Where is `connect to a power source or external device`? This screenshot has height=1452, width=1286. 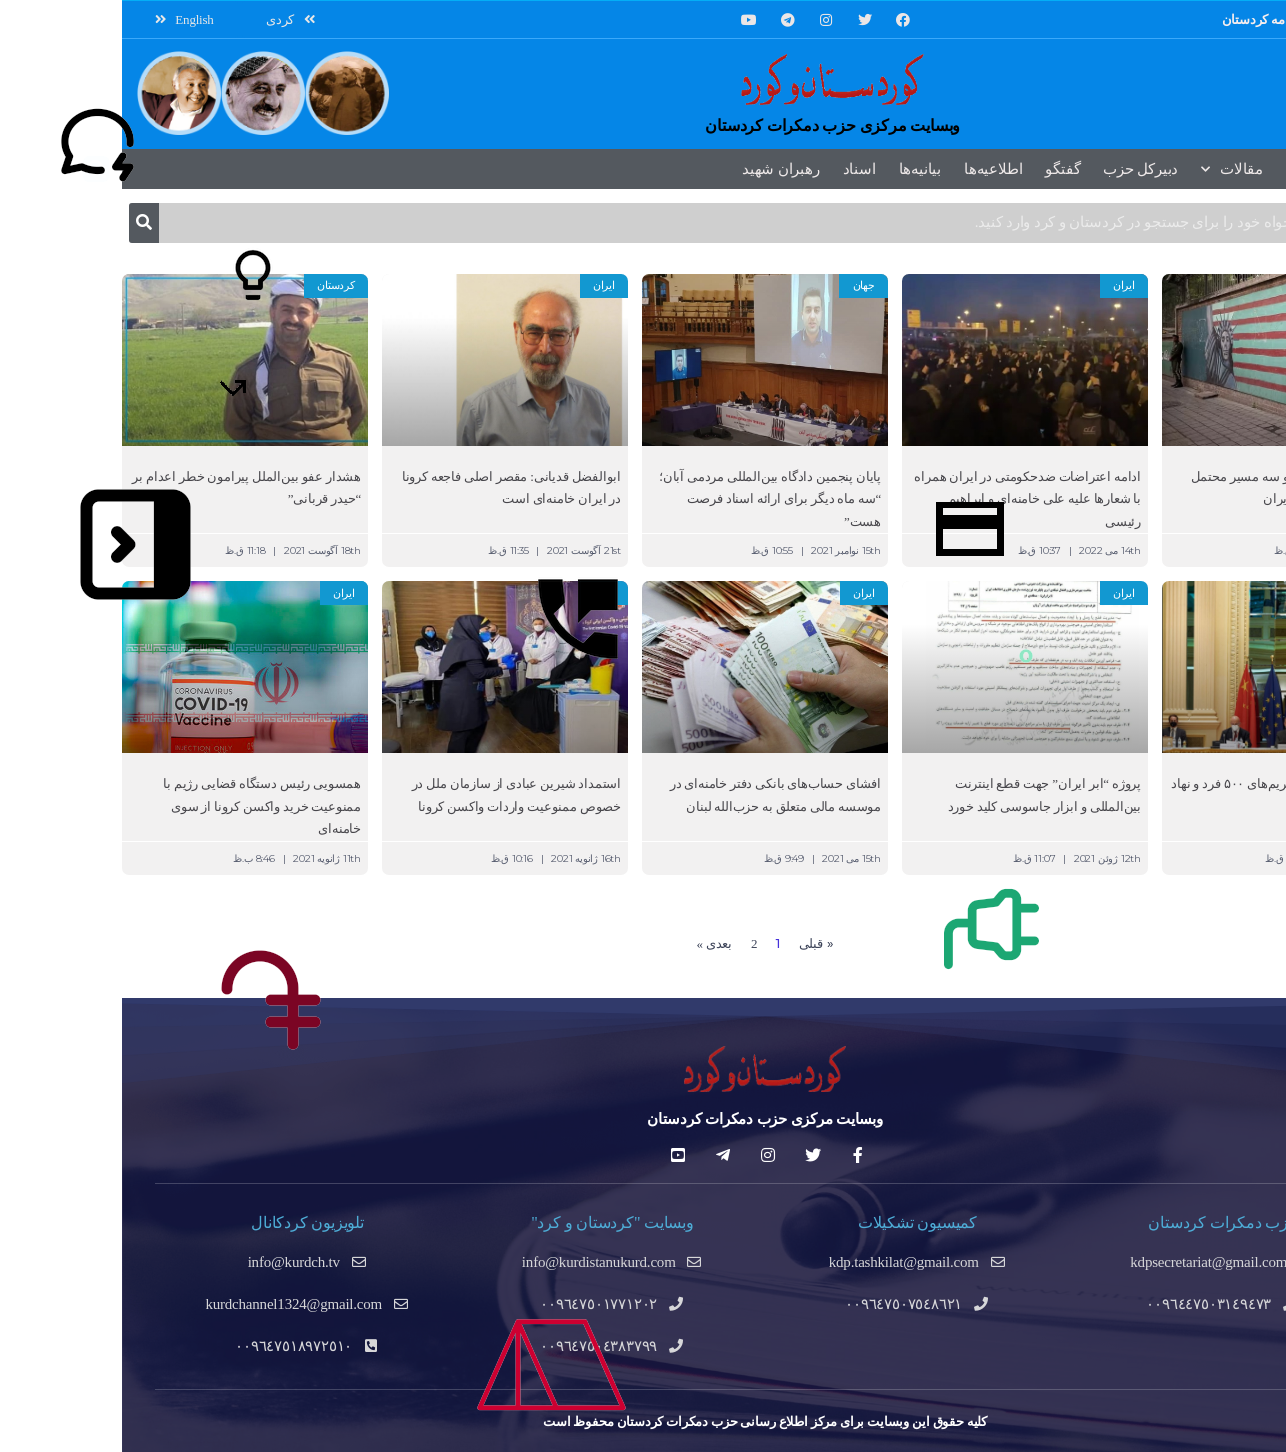
connect to a power source or external device is located at coordinates (991, 927).